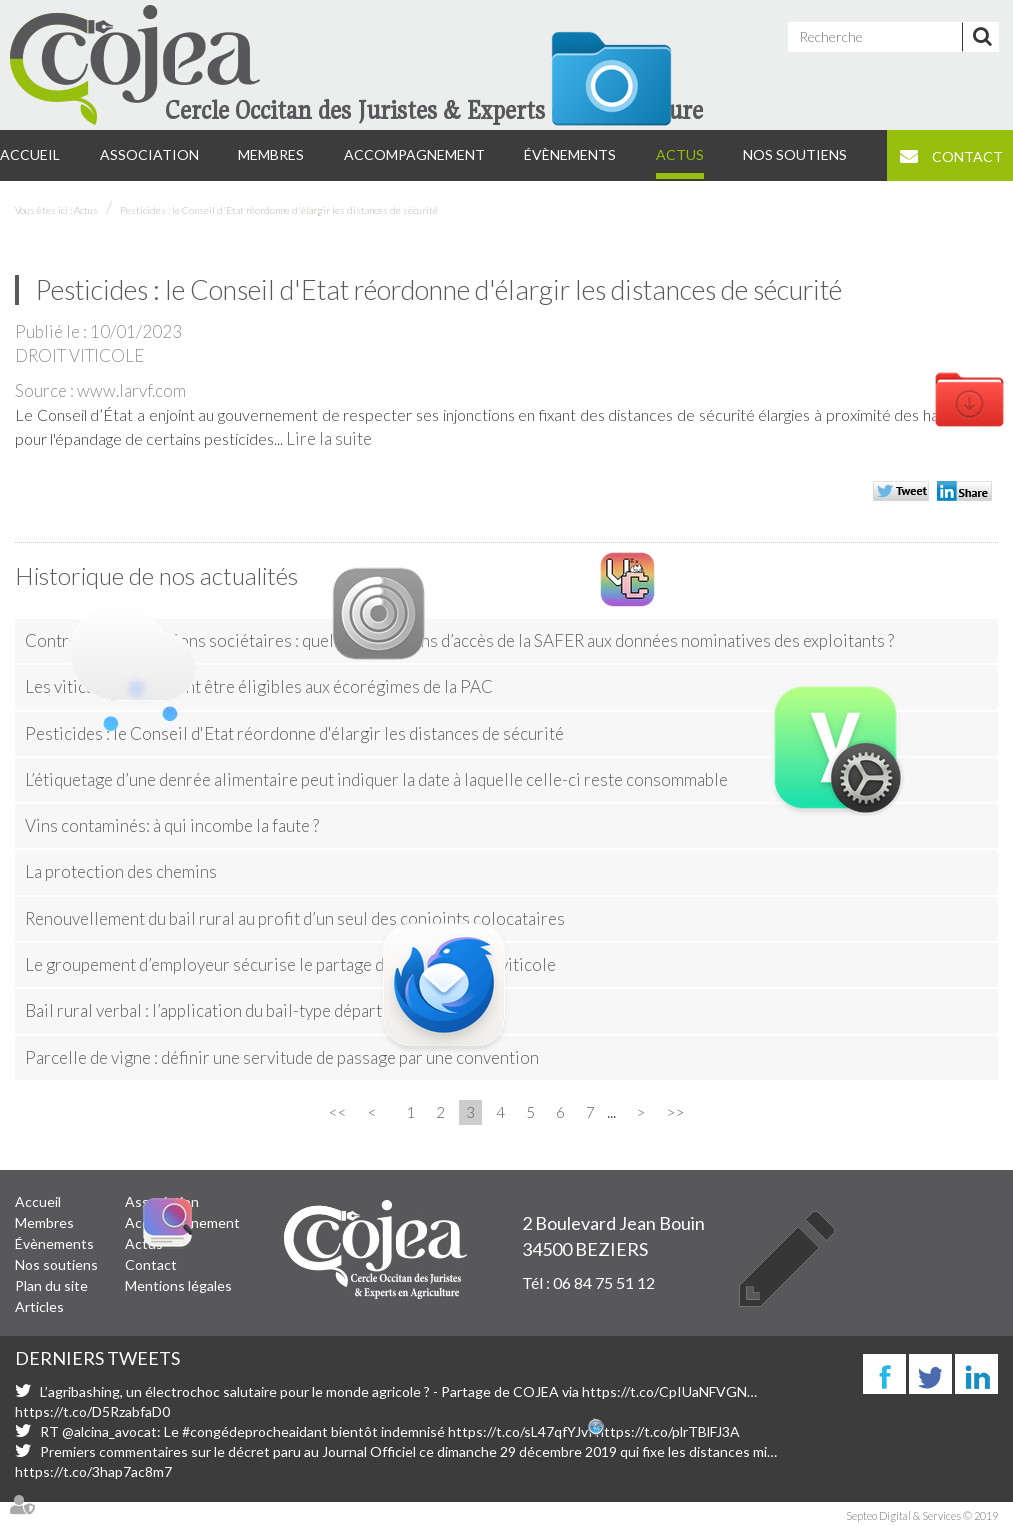 The height and width of the screenshot is (1526, 1013). I want to click on open thunderbird email client, so click(444, 985).